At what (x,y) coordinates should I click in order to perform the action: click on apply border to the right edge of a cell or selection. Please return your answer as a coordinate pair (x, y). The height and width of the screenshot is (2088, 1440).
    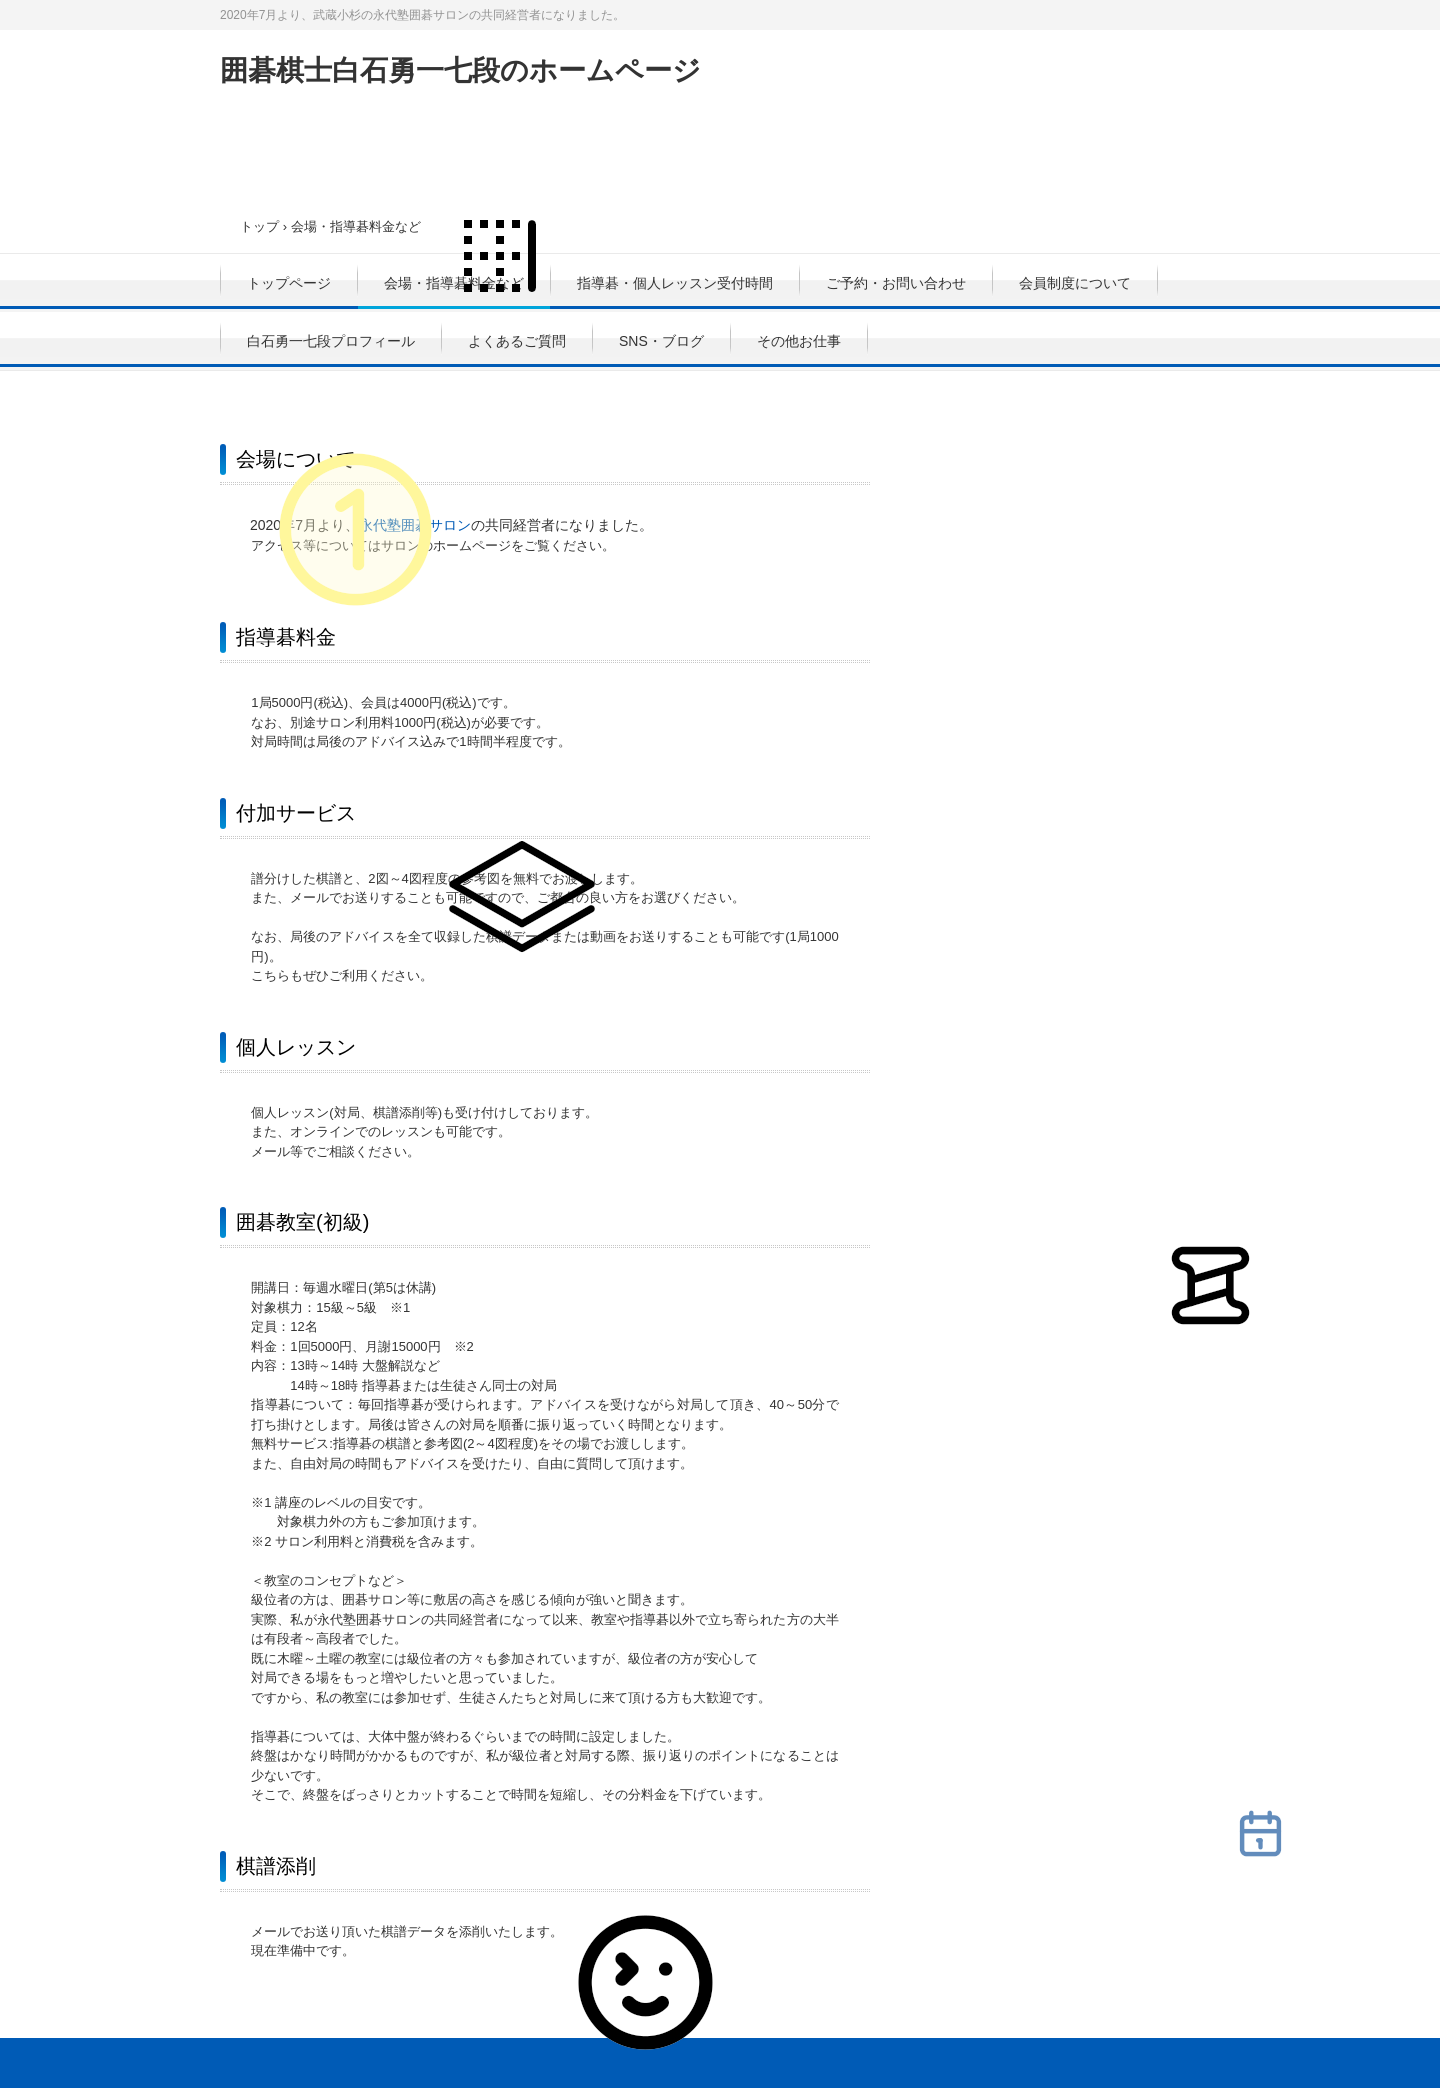
    Looking at the image, I should click on (500, 256).